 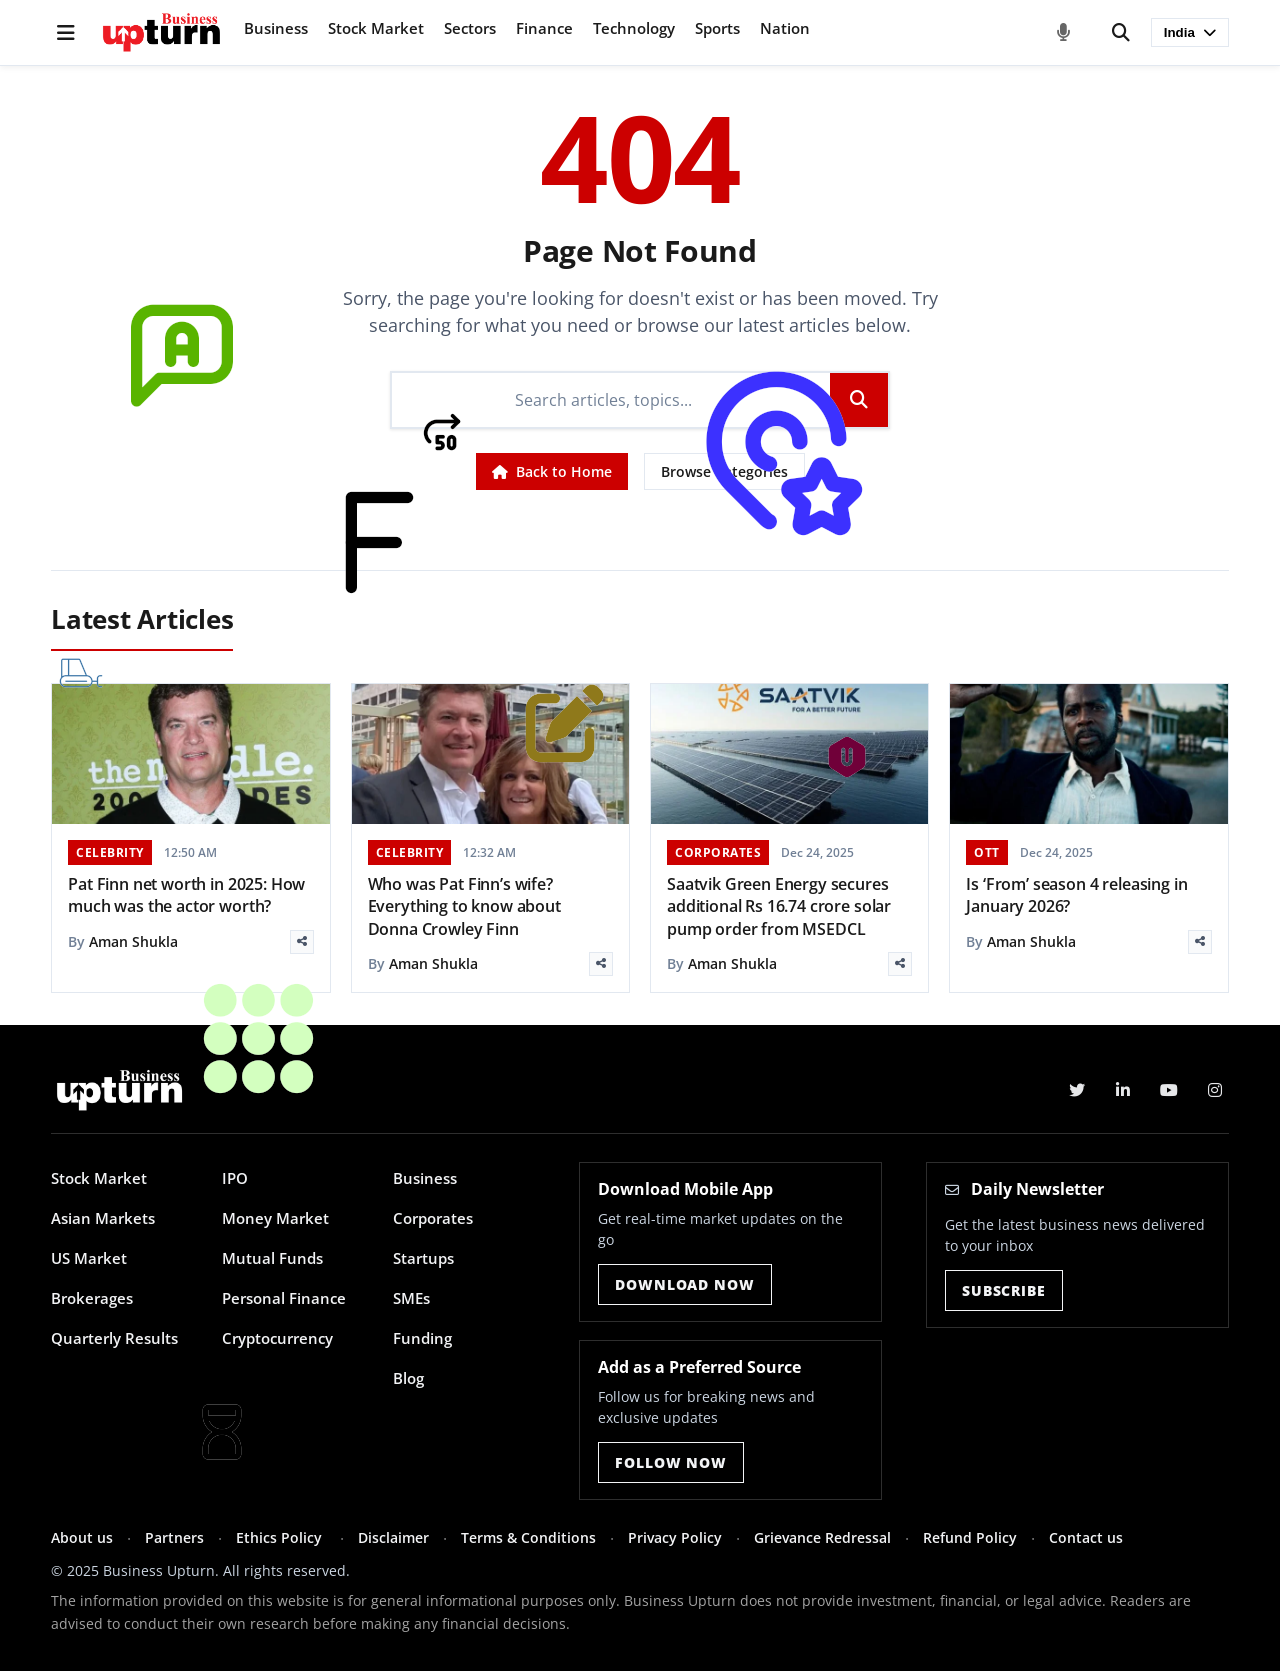 What do you see at coordinates (443, 433) in the screenshot?
I see `skip forward 50 seconds` at bounding box center [443, 433].